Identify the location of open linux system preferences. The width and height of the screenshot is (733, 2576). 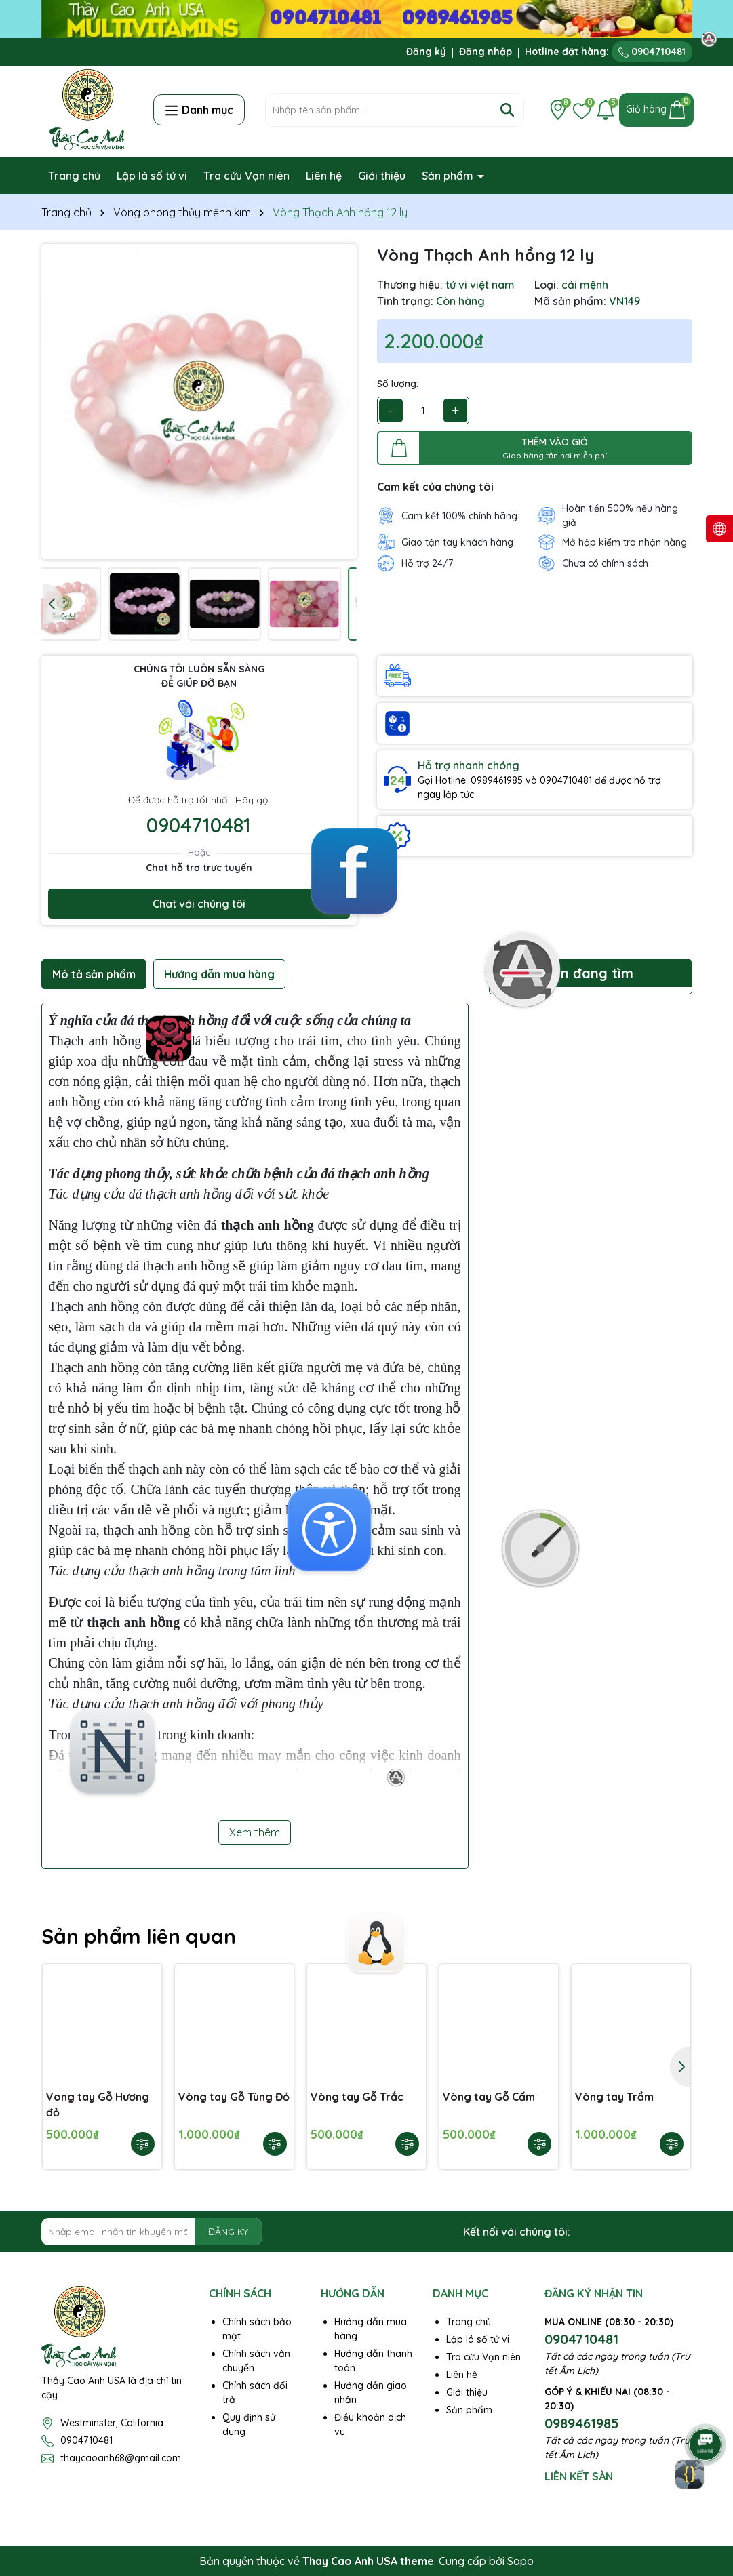
(376, 1943).